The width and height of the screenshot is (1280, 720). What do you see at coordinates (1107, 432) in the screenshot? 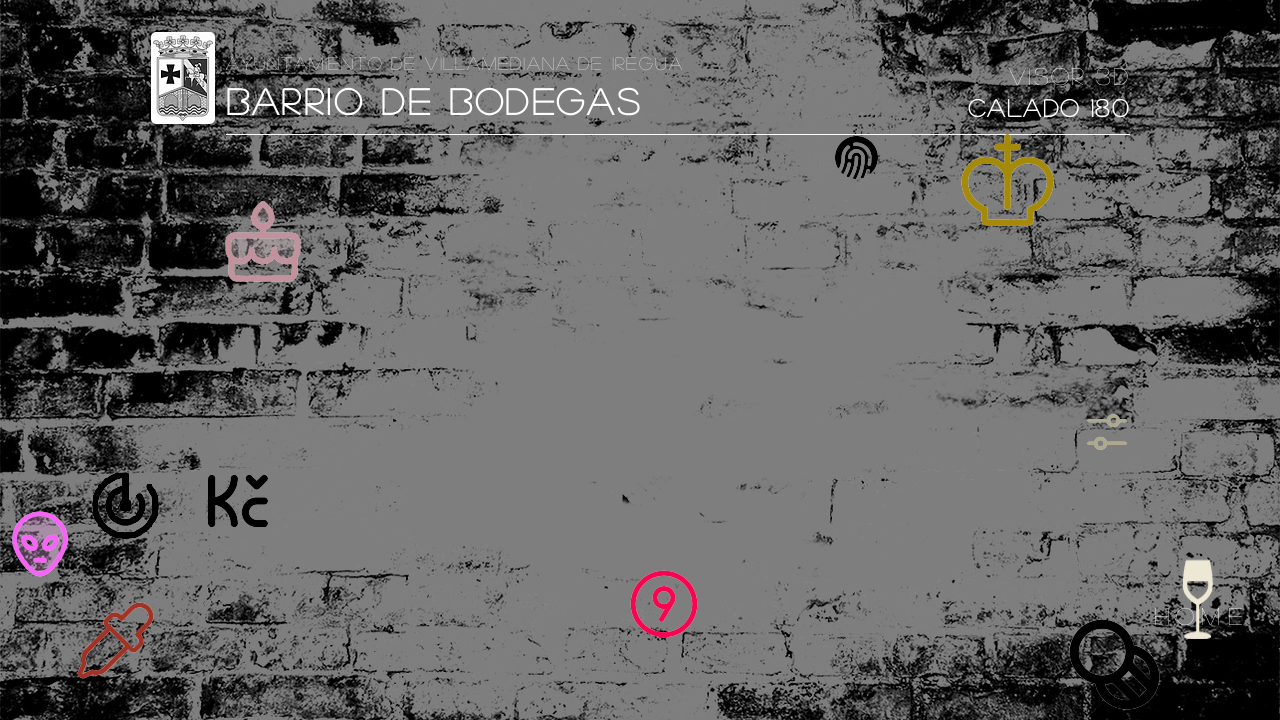
I see `open settings or preferences` at bounding box center [1107, 432].